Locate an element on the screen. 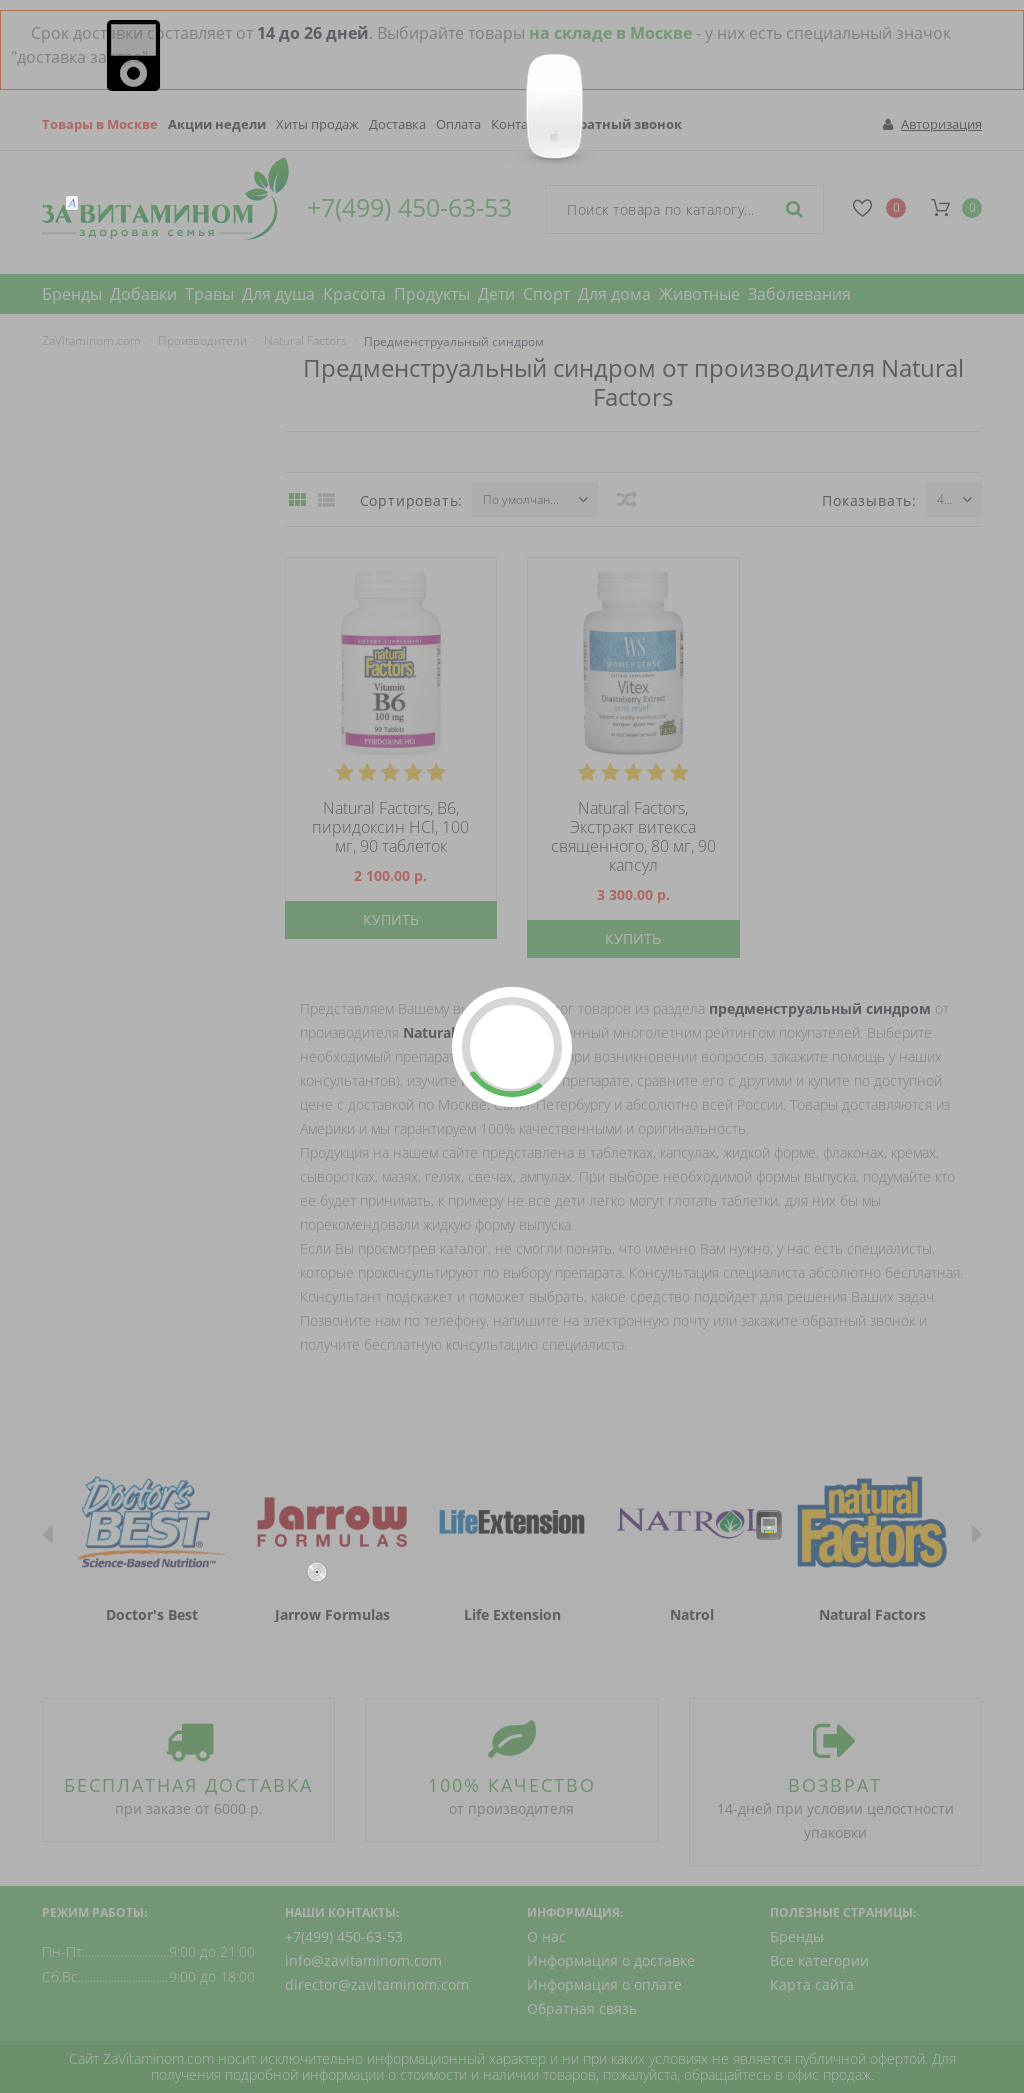 This screenshot has width=1024, height=2093. NES game ROM file is located at coordinates (769, 1525).